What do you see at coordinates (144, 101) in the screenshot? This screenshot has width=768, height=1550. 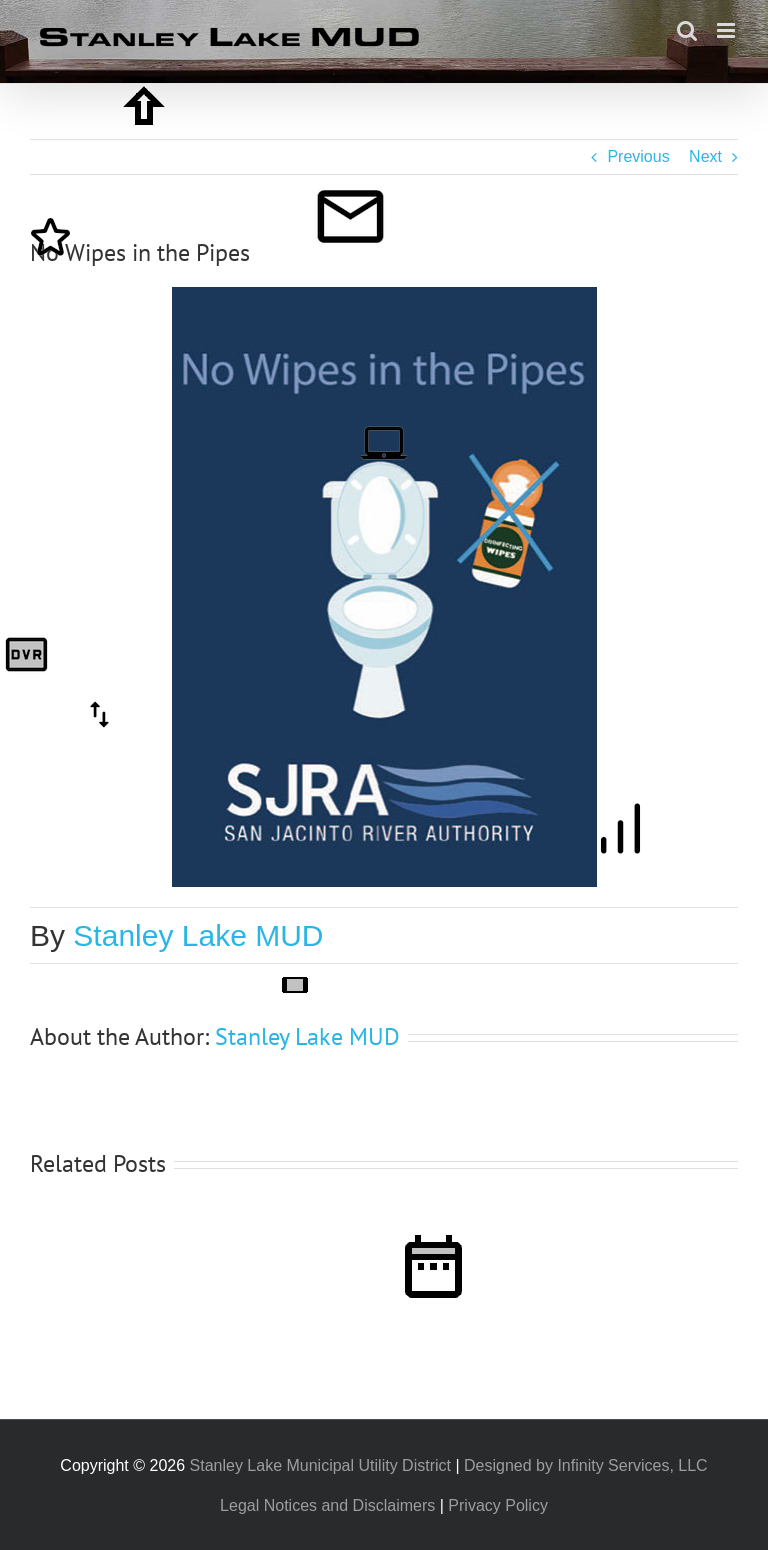 I see `publish or upload content` at bounding box center [144, 101].